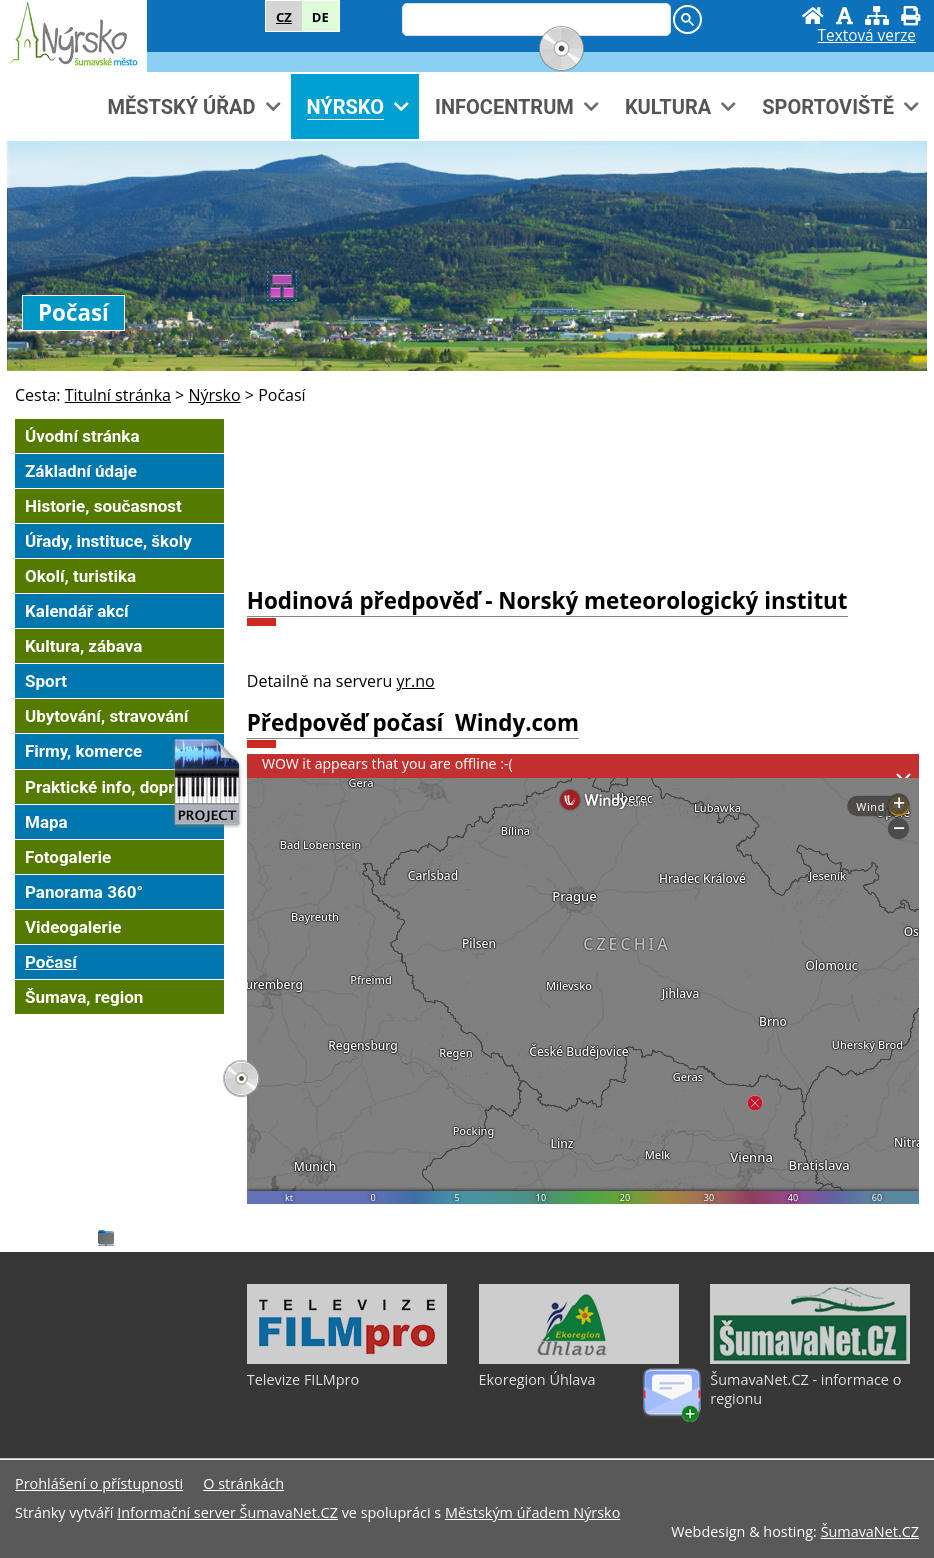 The width and height of the screenshot is (934, 1558). I want to click on indicates a file or content that cannot be read or accessed, so click(755, 1103).